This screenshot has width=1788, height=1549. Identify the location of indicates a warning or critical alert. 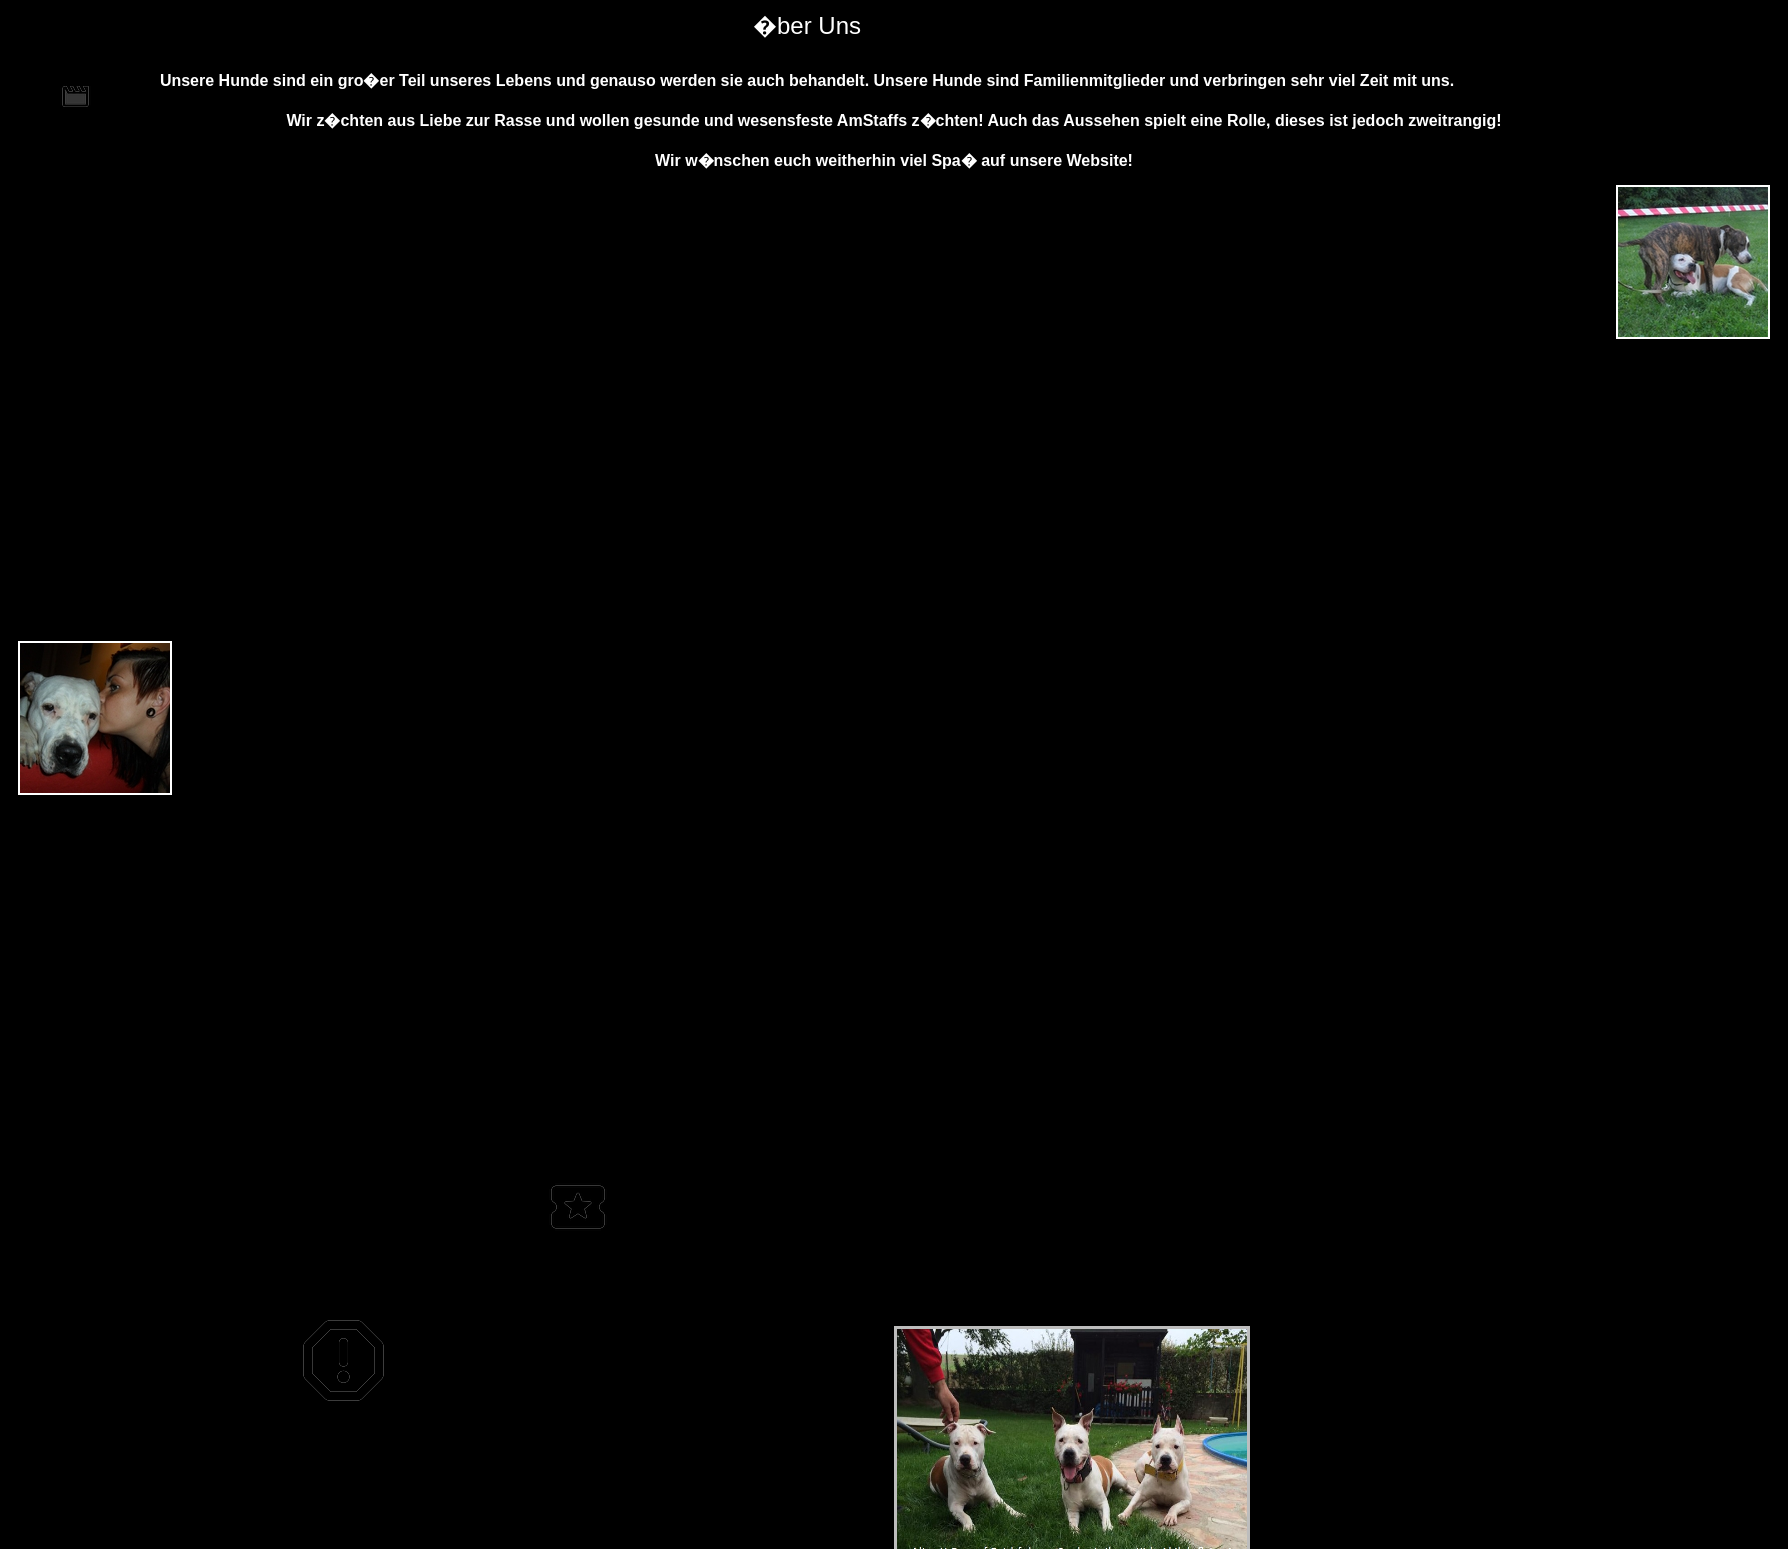
(343, 1360).